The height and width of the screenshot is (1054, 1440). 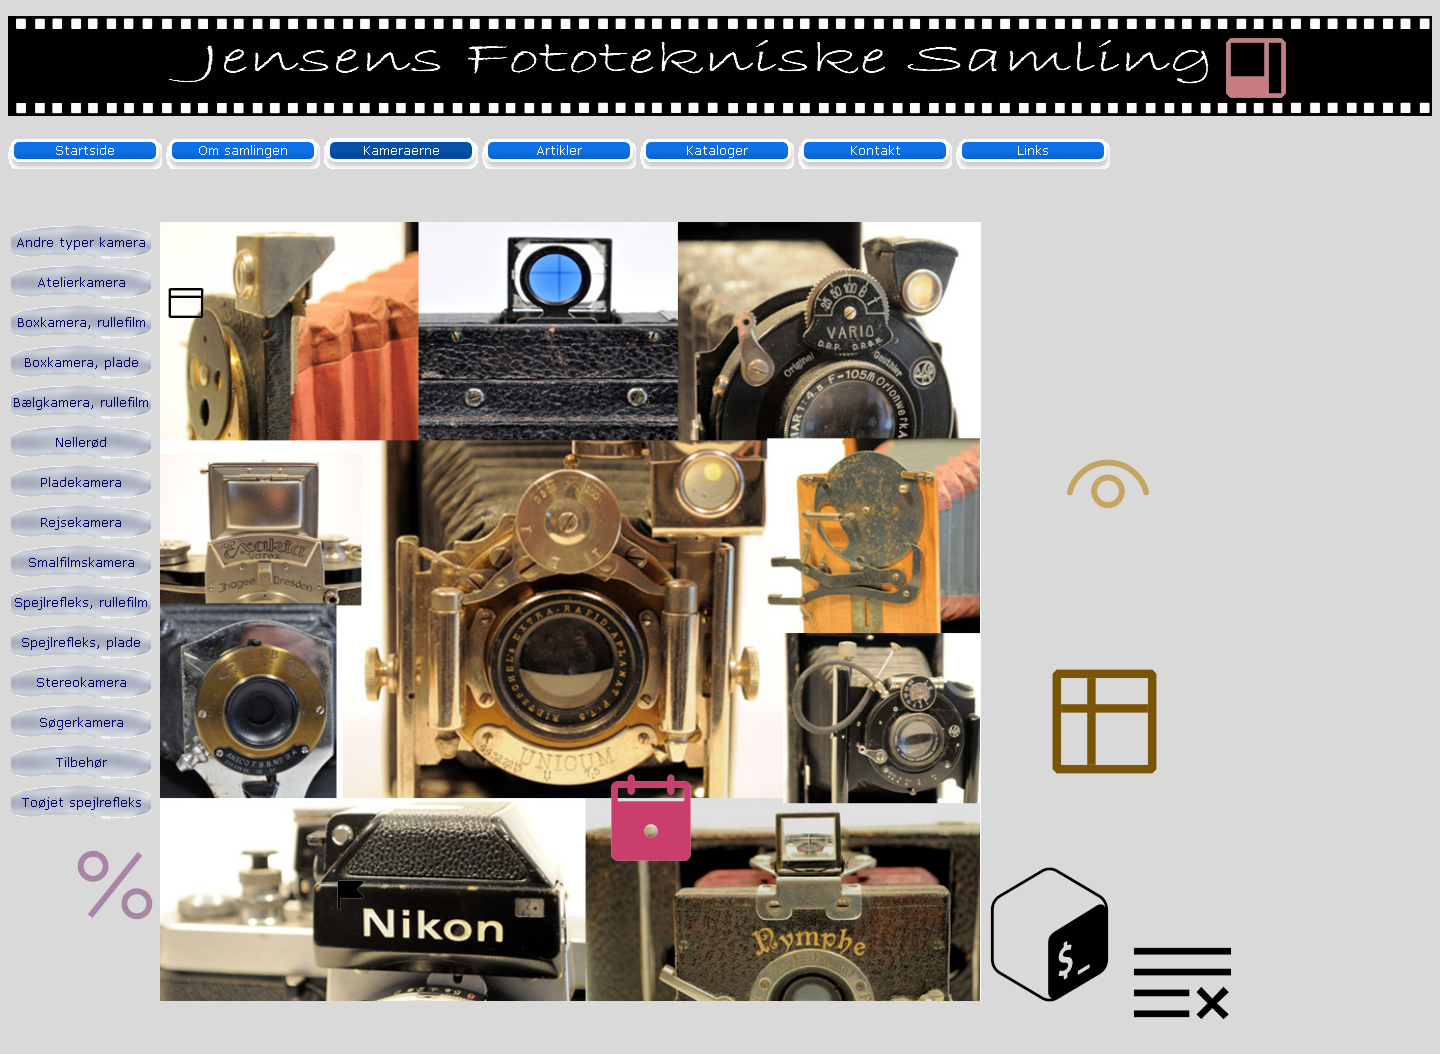 I want to click on flag or bookmark an item, so click(x=350, y=893).